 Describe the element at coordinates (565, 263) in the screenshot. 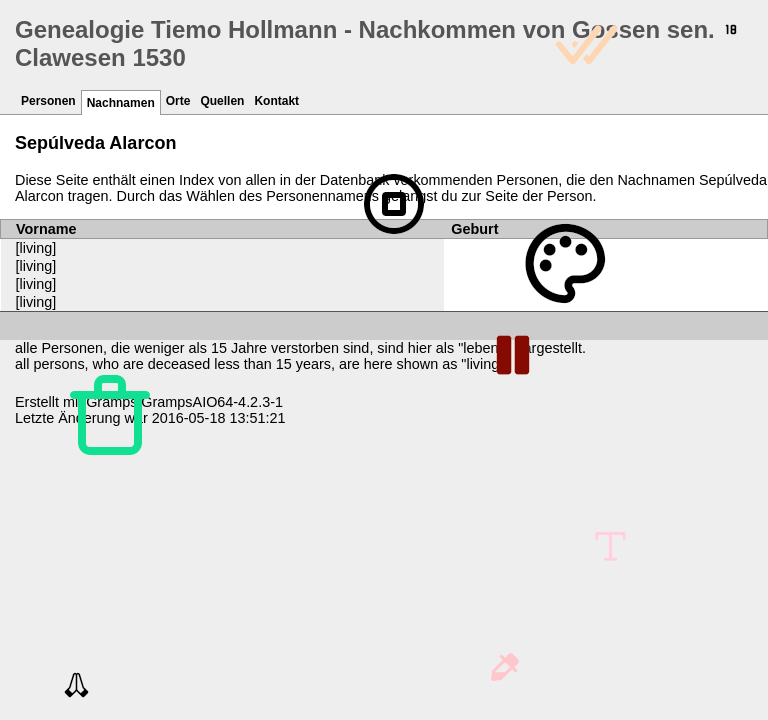

I see `customize theme or color settings` at that location.